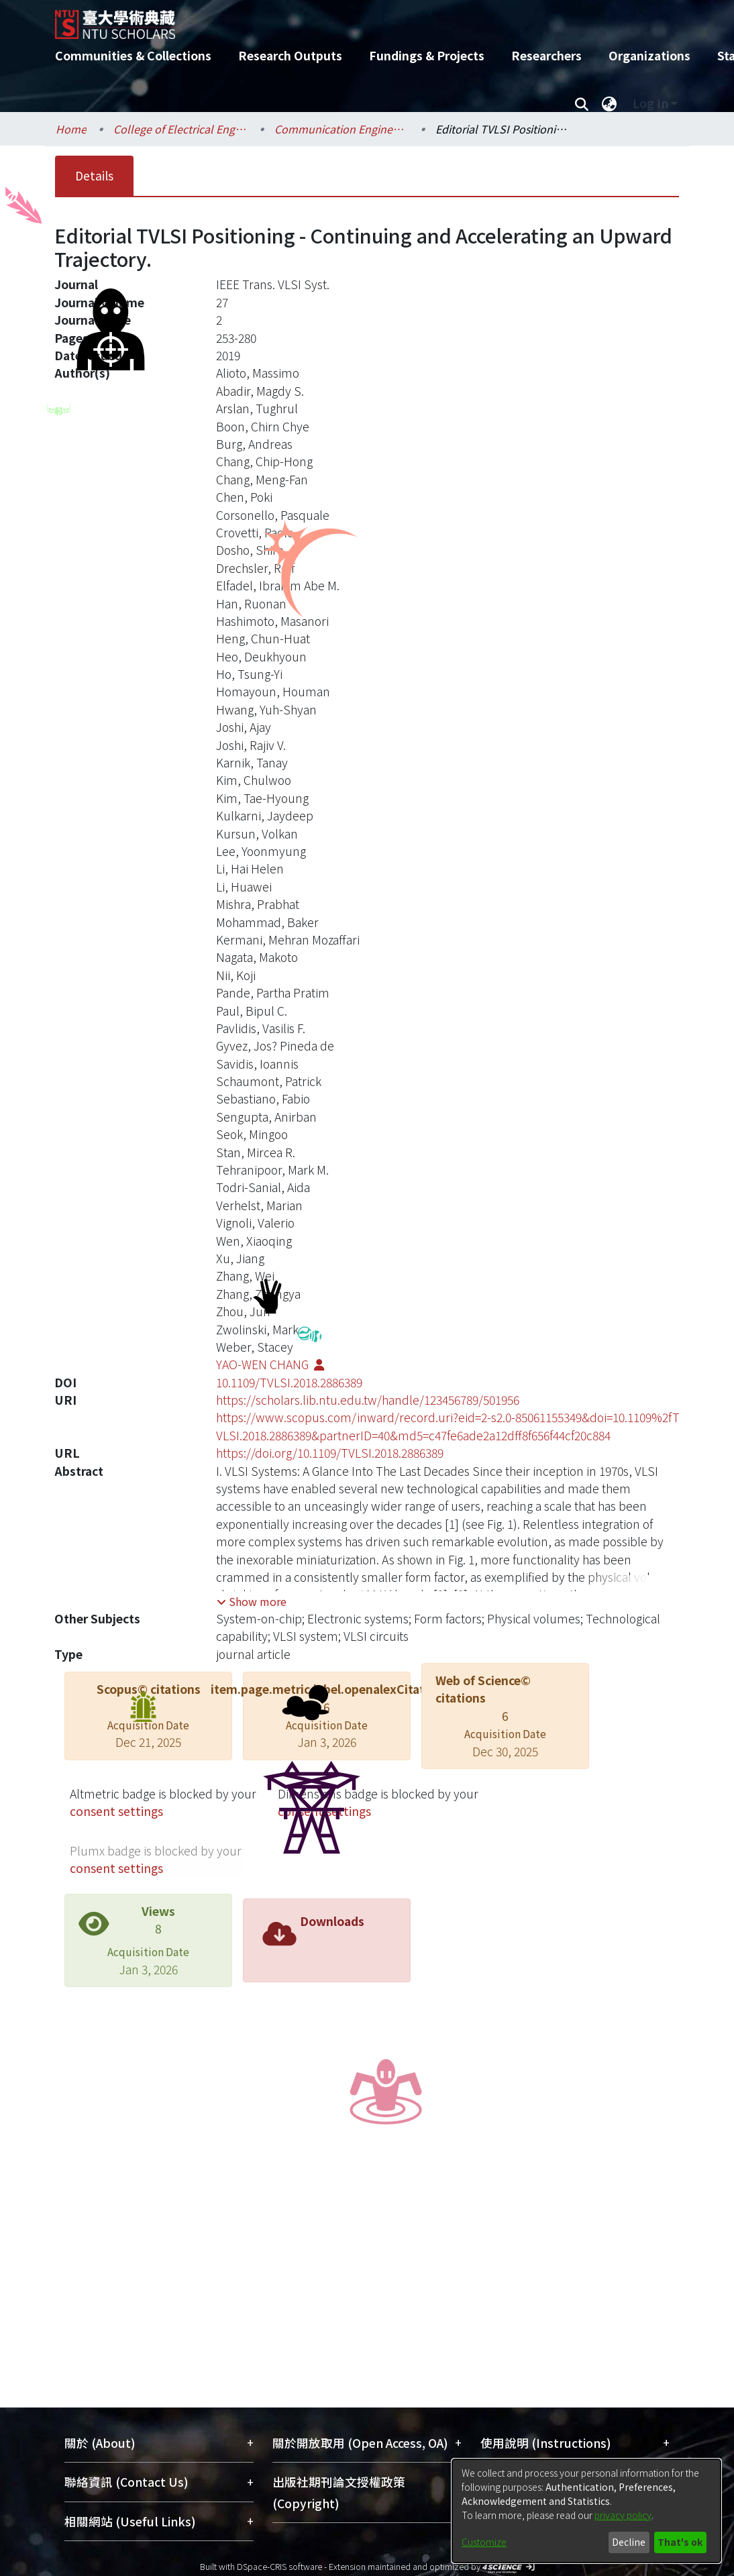  What do you see at coordinates (386, 2092) in the screenshot?
I see `indicates quicksand hazard or trap in game` at bounding box center [386, 2092].